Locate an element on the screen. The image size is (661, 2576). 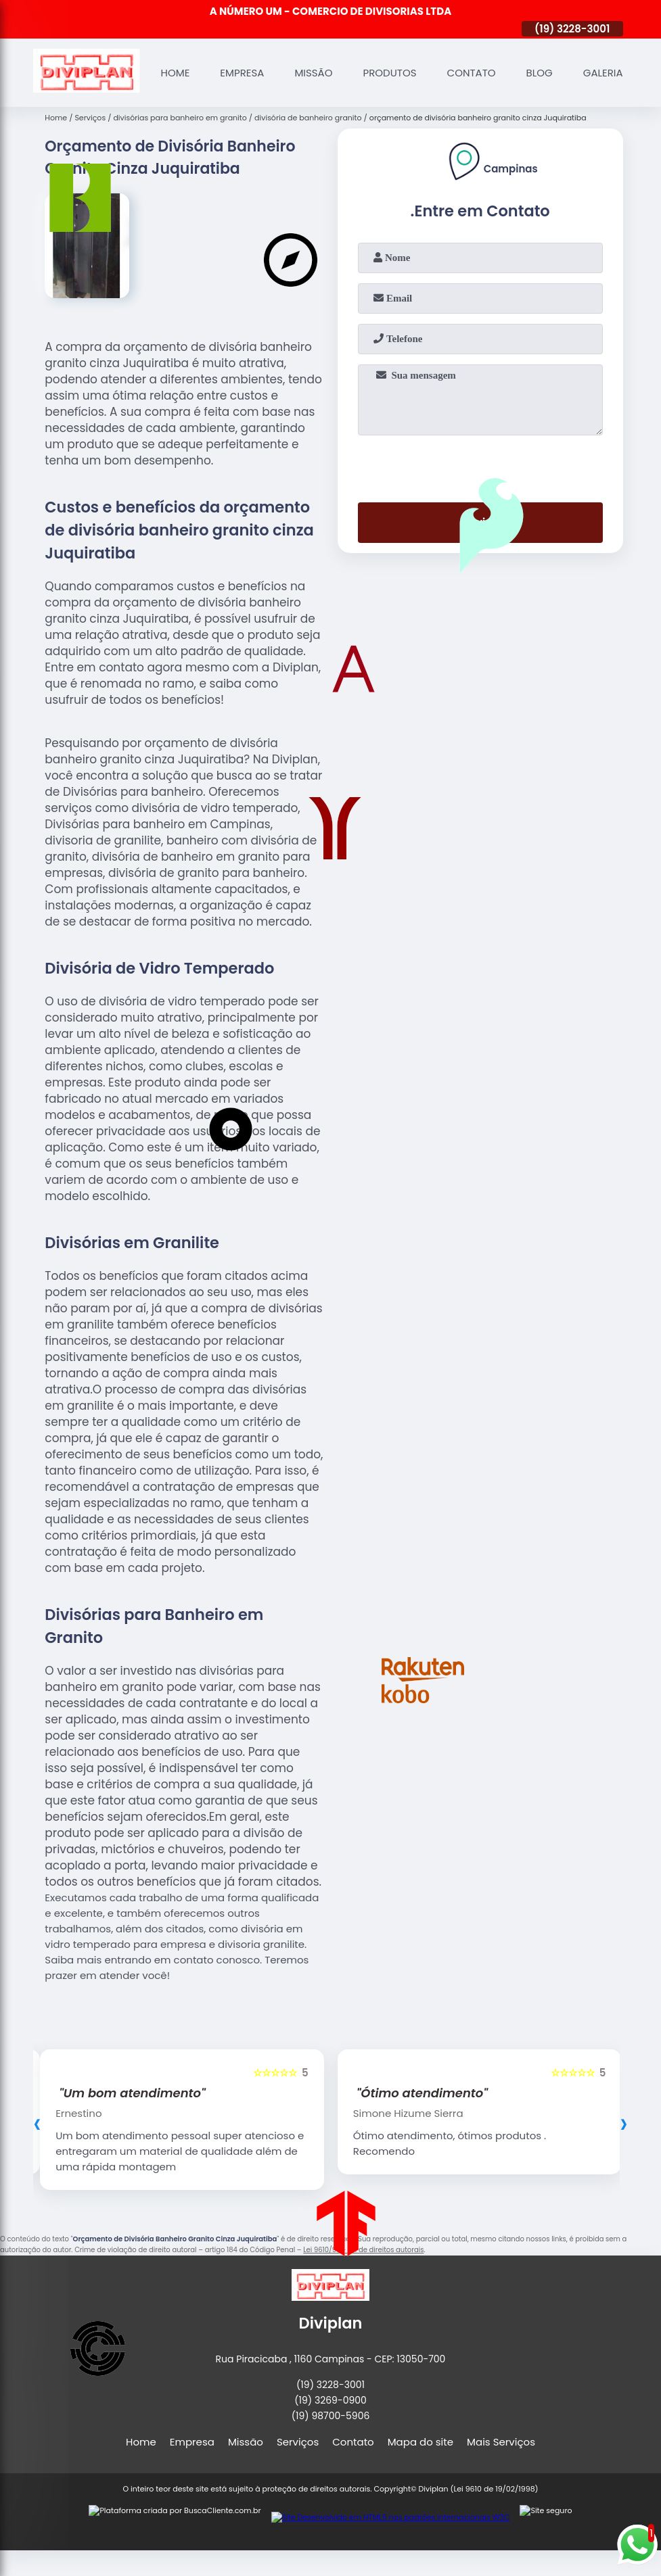
TensorFlow machine learning framework logo is located at coordinates (346, 2223).